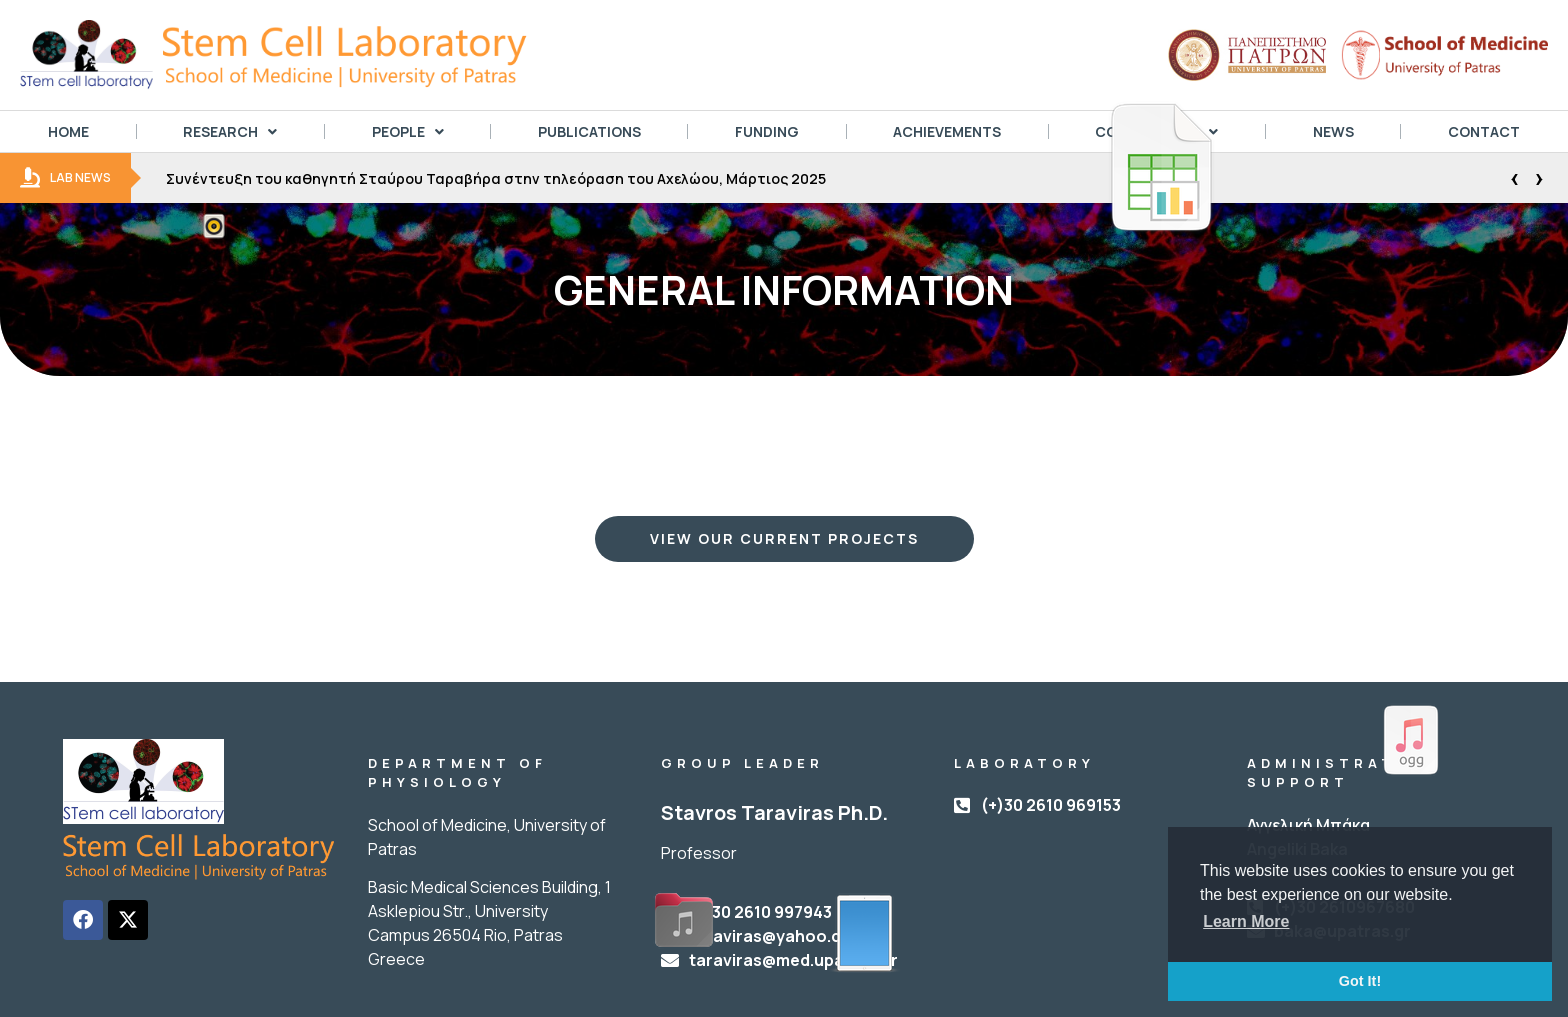 The height and width of the screenshot is (1017, 1568). What do you see at coordinates (864, 933) in the screenshot?
I see `iPad Pro with cellular connectivity` at bounding box center [864, 933].